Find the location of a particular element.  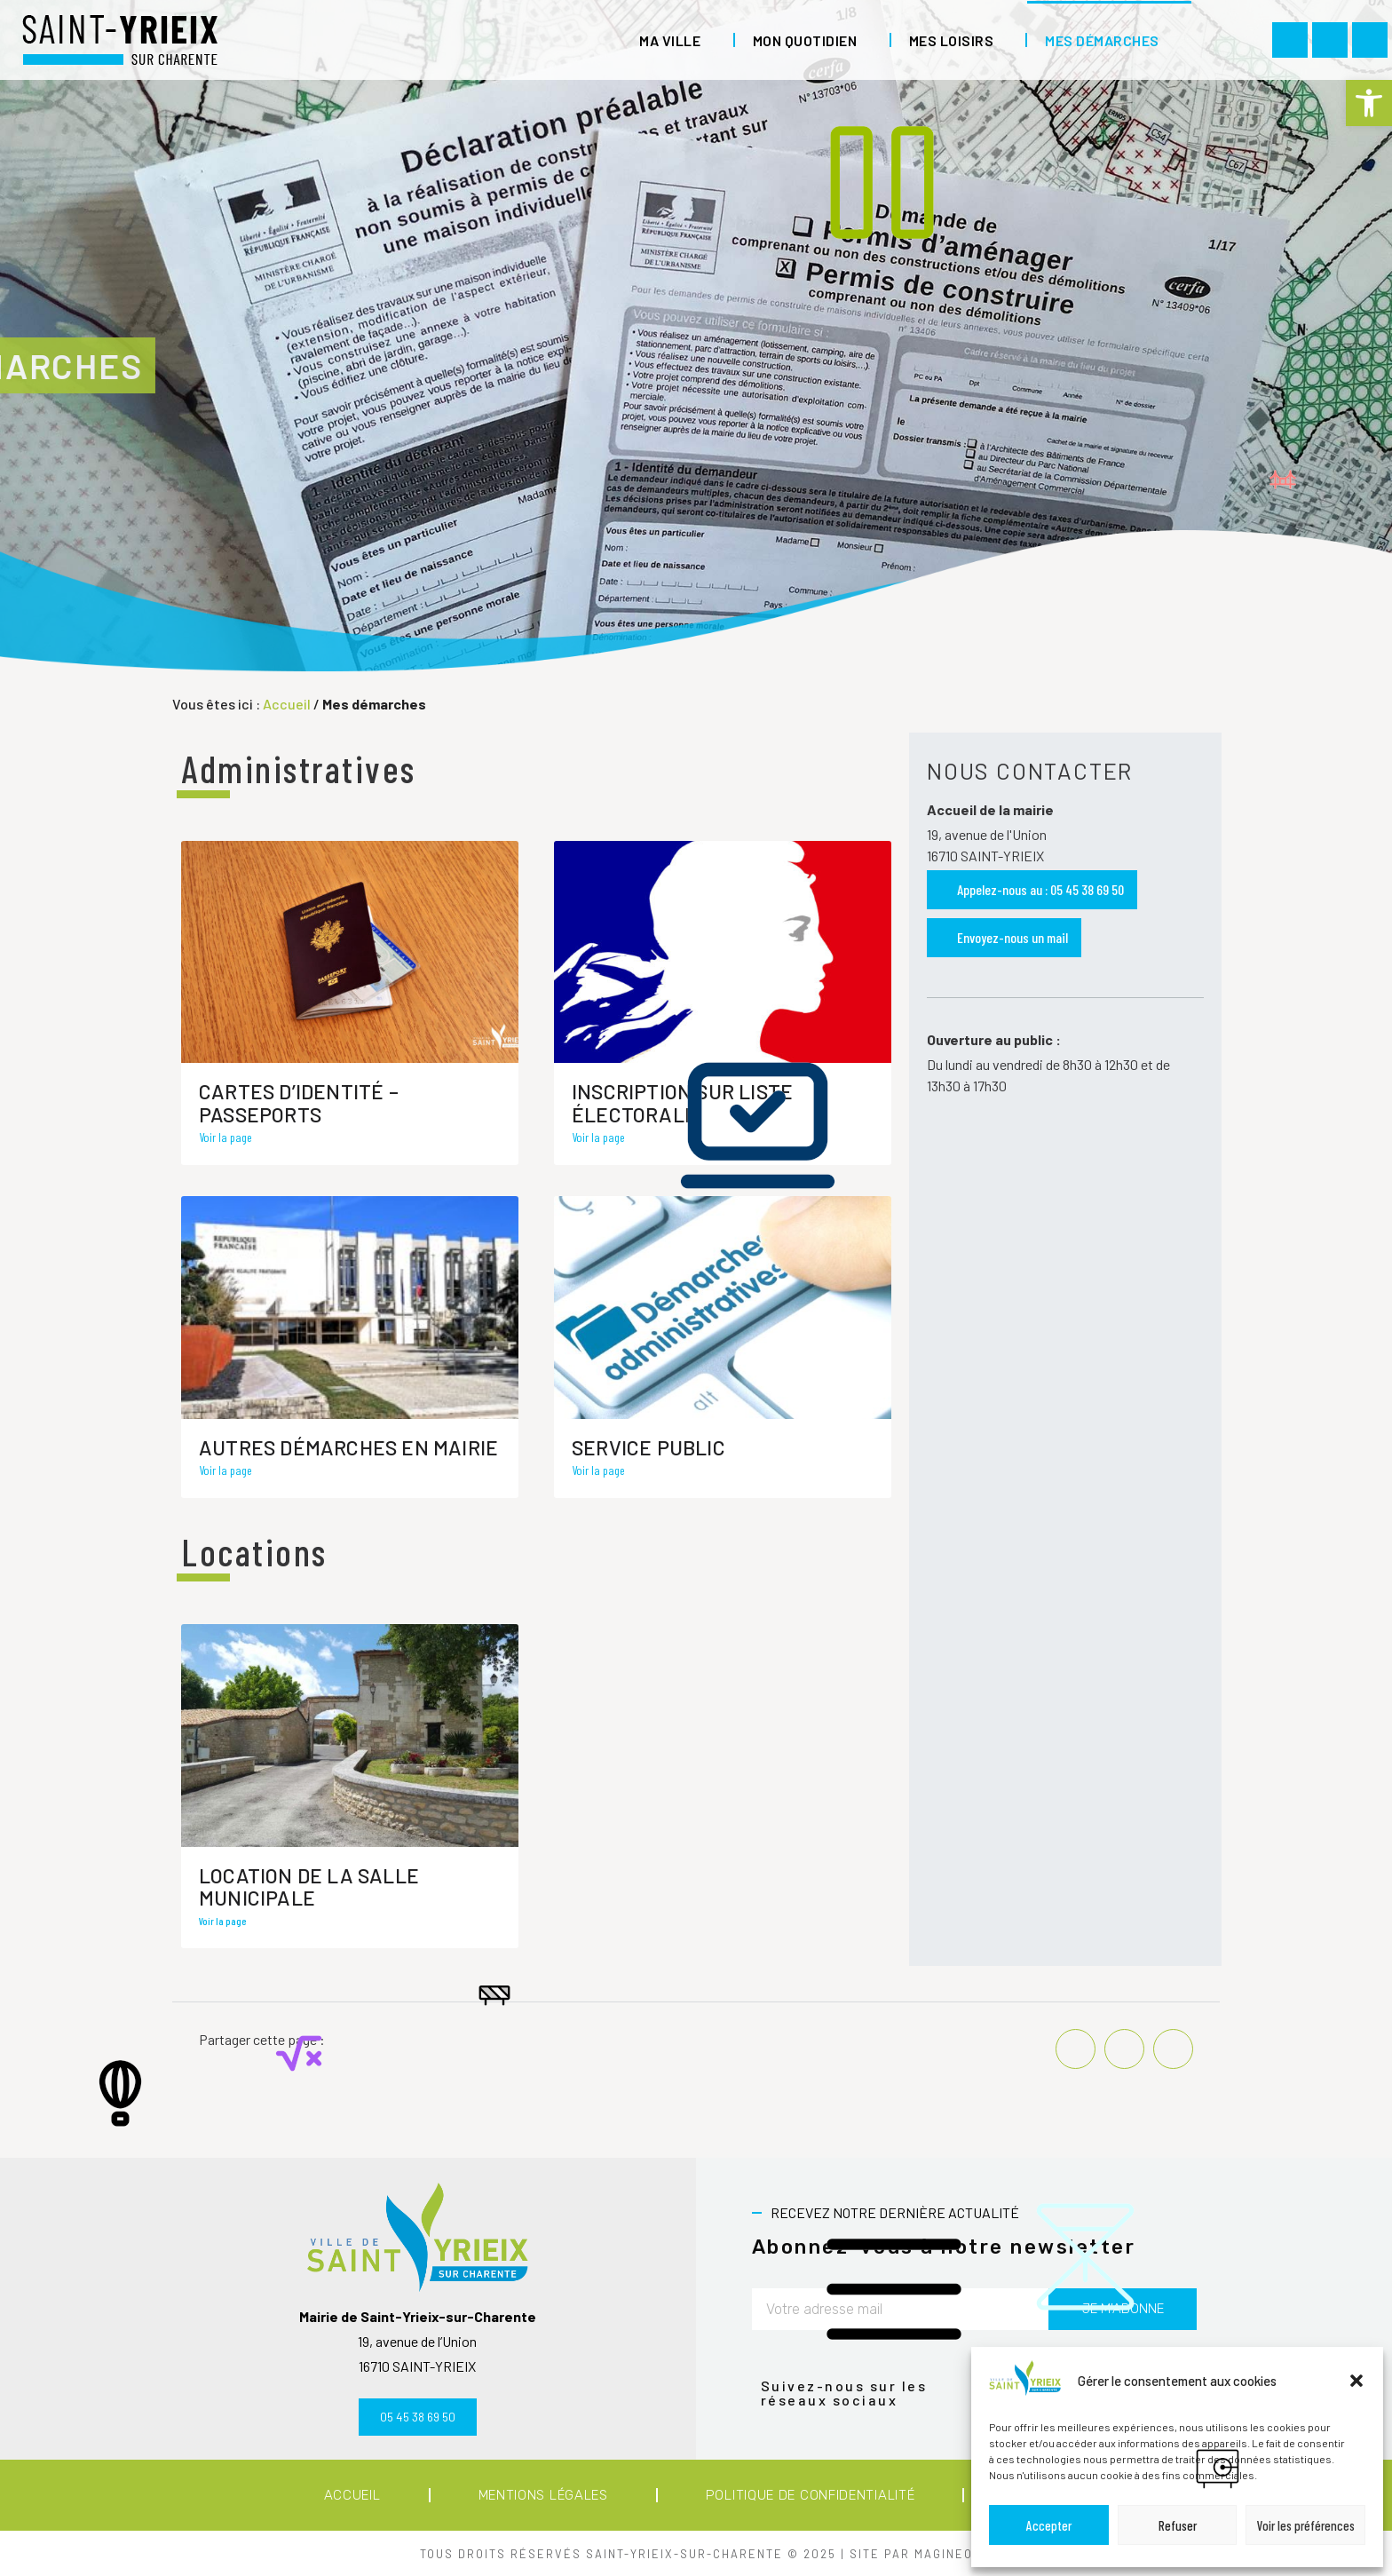

indicates loading or processing in progress is located at coordinates (1085, 2256).